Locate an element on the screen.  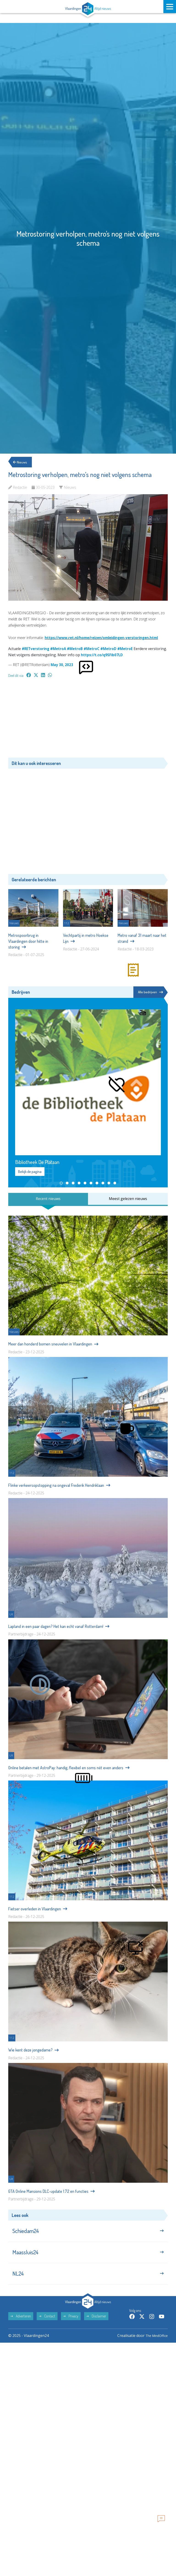
stop sharing your screen is located at coordinates (135, 1948).